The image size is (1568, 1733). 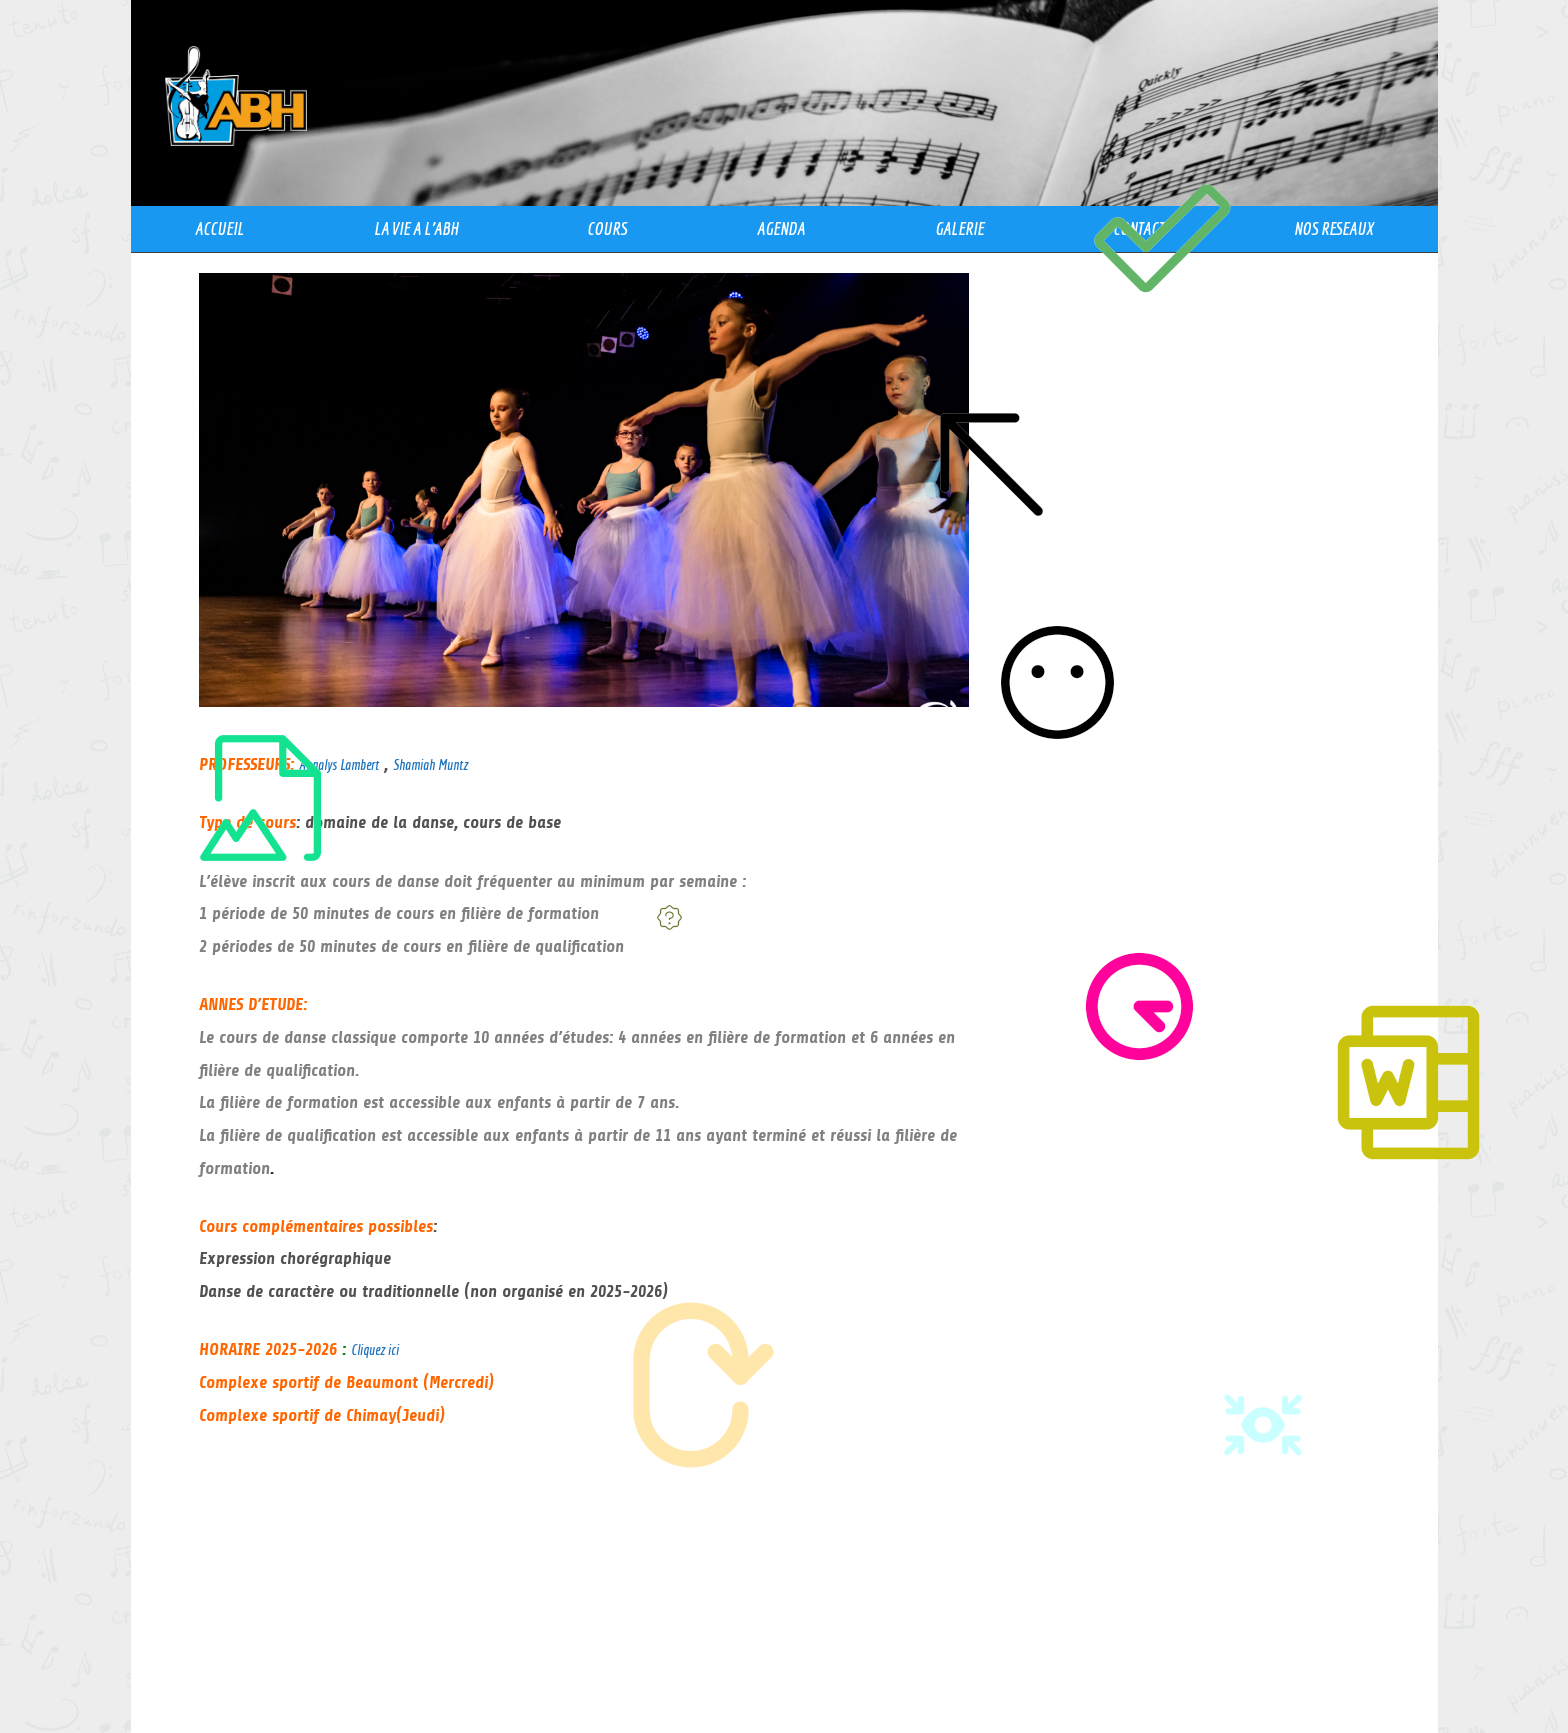 I want to click on focus view on selected element, so click(x=1263, y=1425).